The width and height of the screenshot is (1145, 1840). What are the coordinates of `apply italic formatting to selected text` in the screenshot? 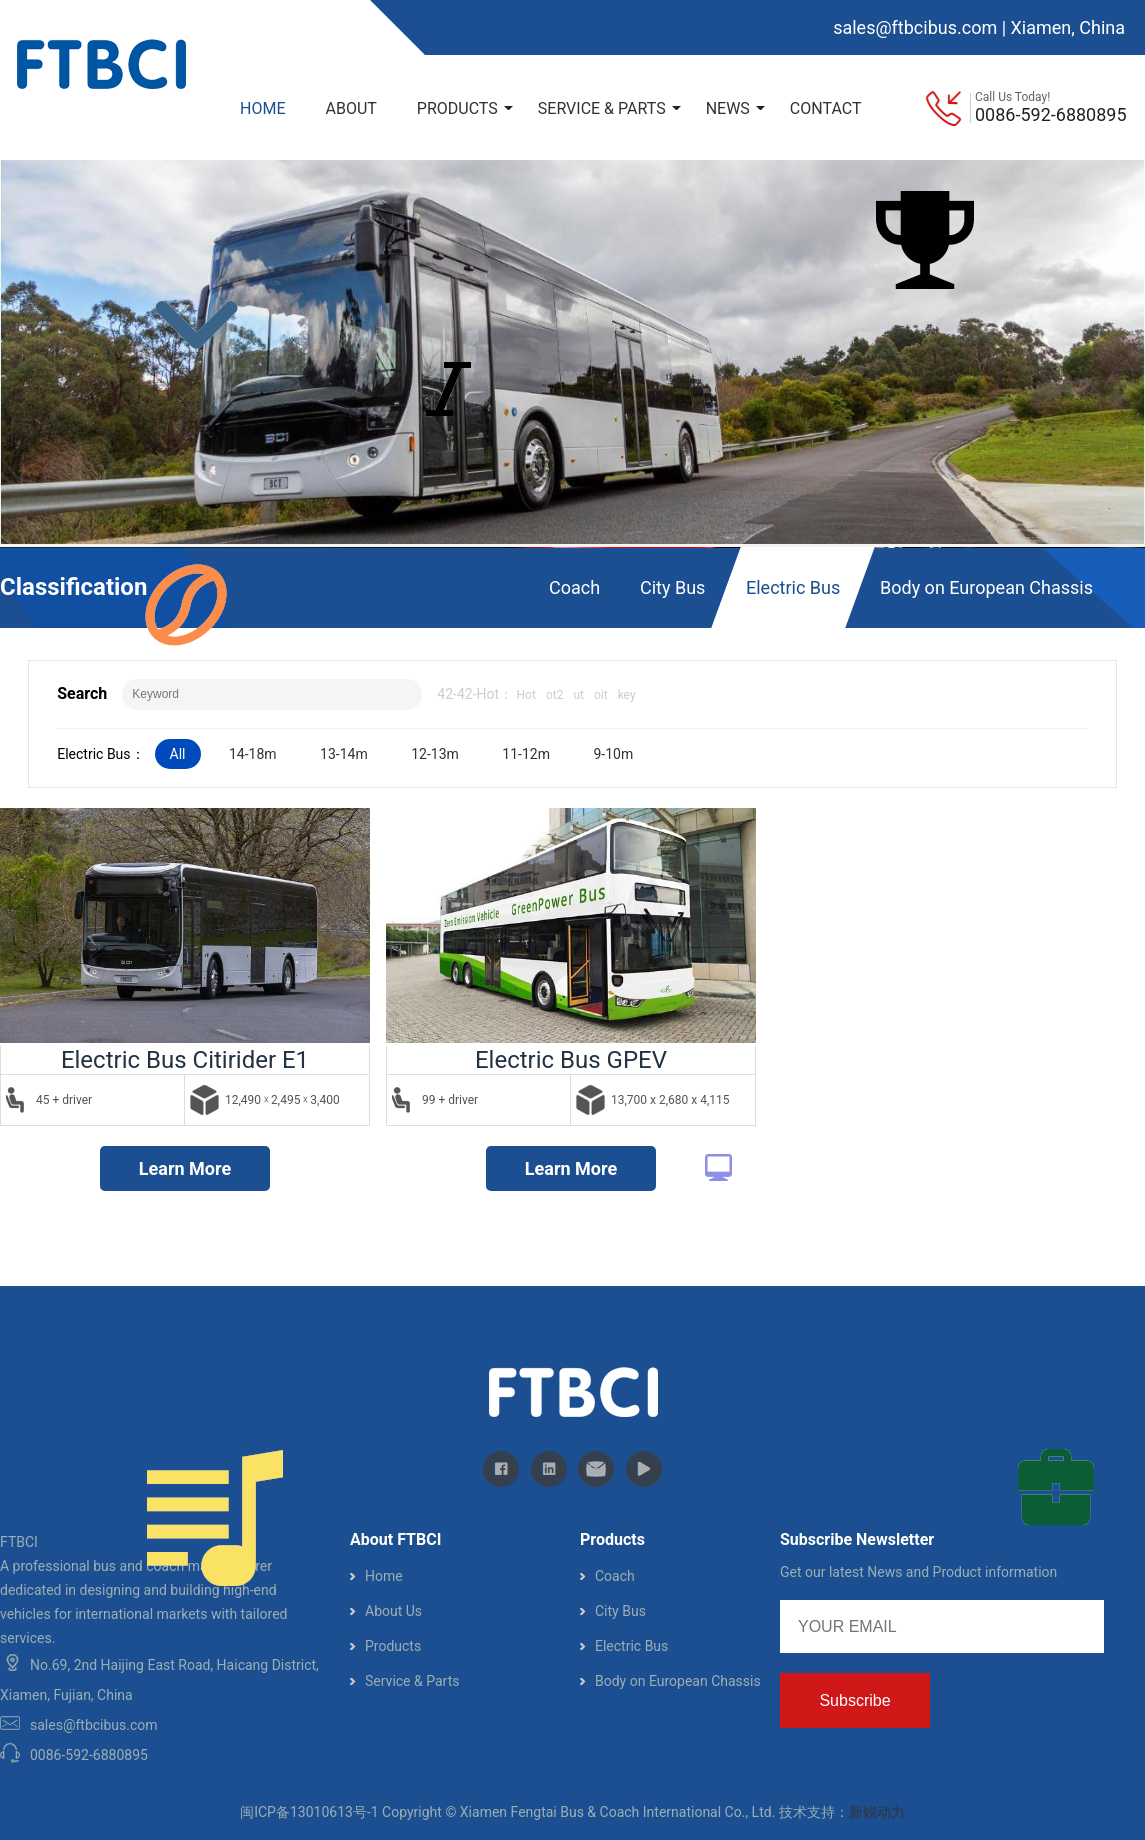 It's located at (450, 389).